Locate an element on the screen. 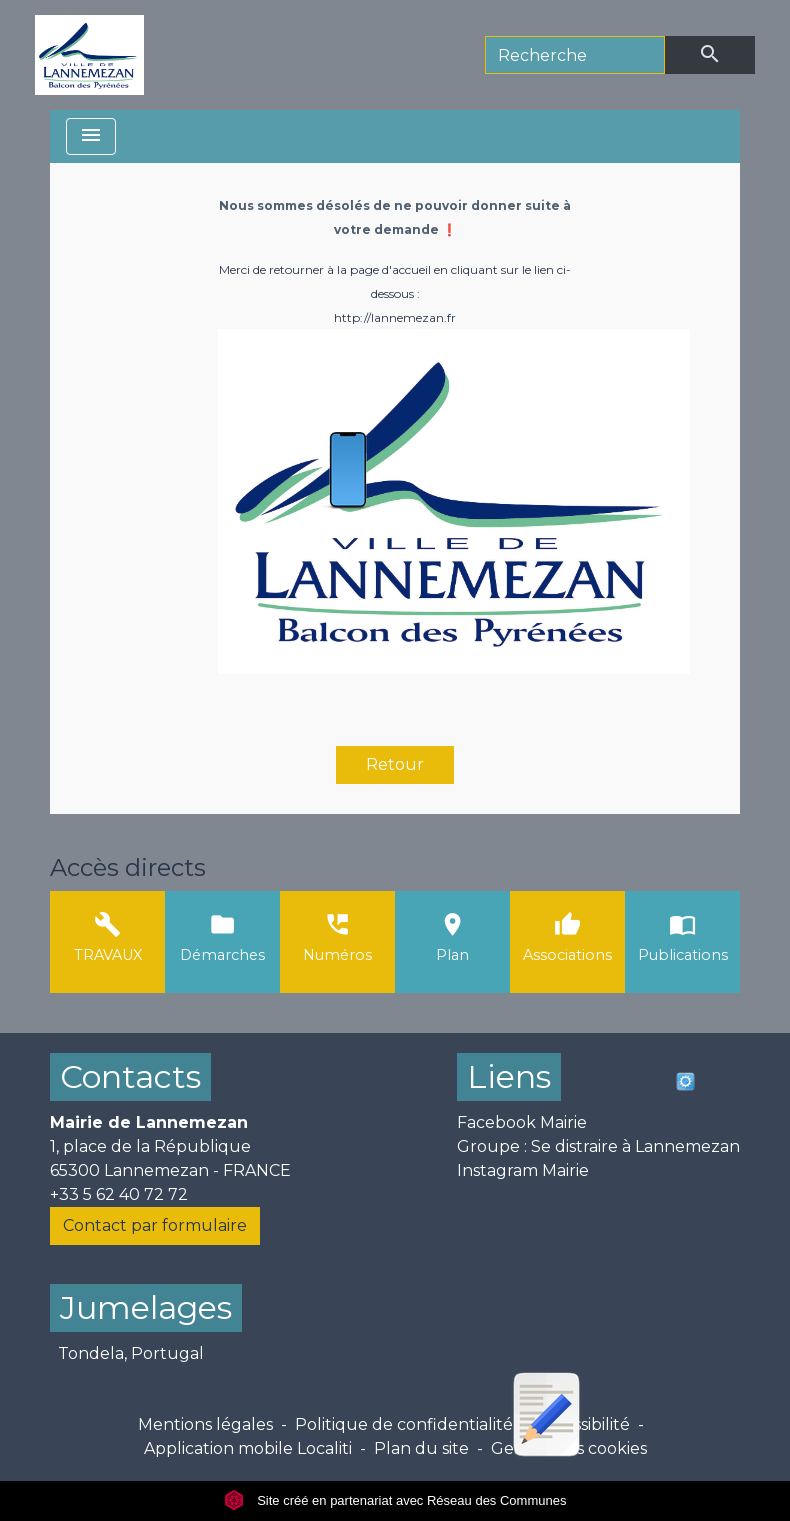  indicates a connected iPhone device is located at coordinates (348, 471).